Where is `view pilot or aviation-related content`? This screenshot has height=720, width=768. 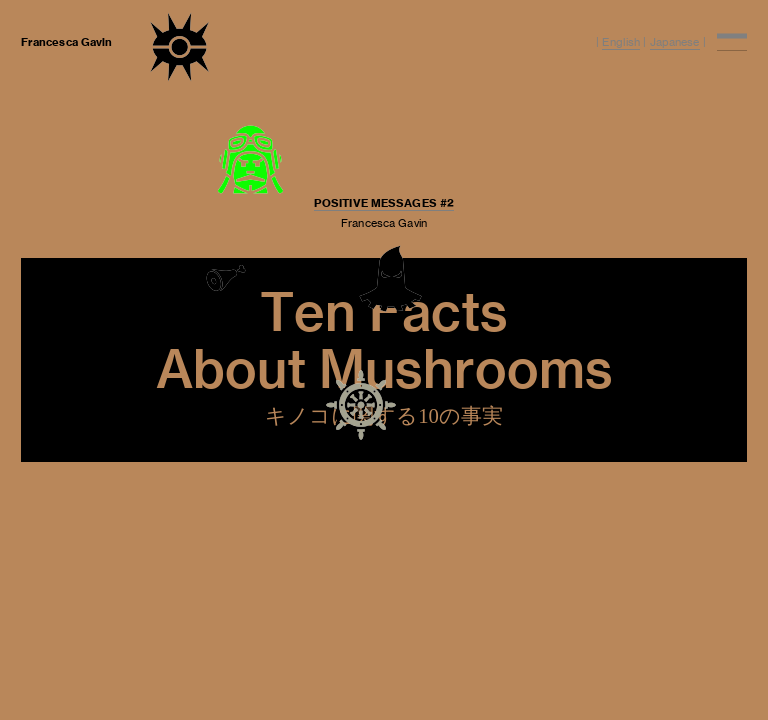 view pilot or aviation-related content is located at coordinates (250, 159).